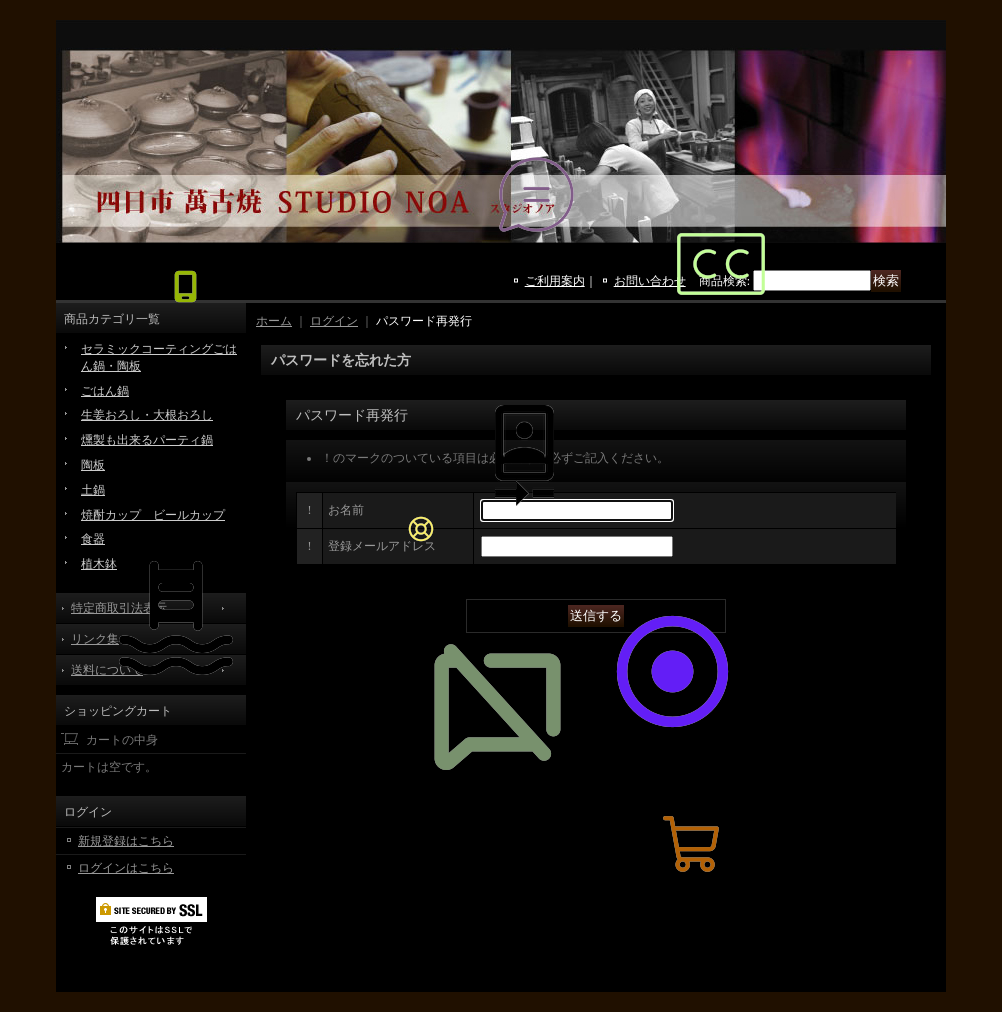 Image resolution: width=1002 pixels, height=1012 pixels. What do you see at coordinates (536, 194) in the screenshot?
I see `open chat or messaging` at bounding box center [536, 194].